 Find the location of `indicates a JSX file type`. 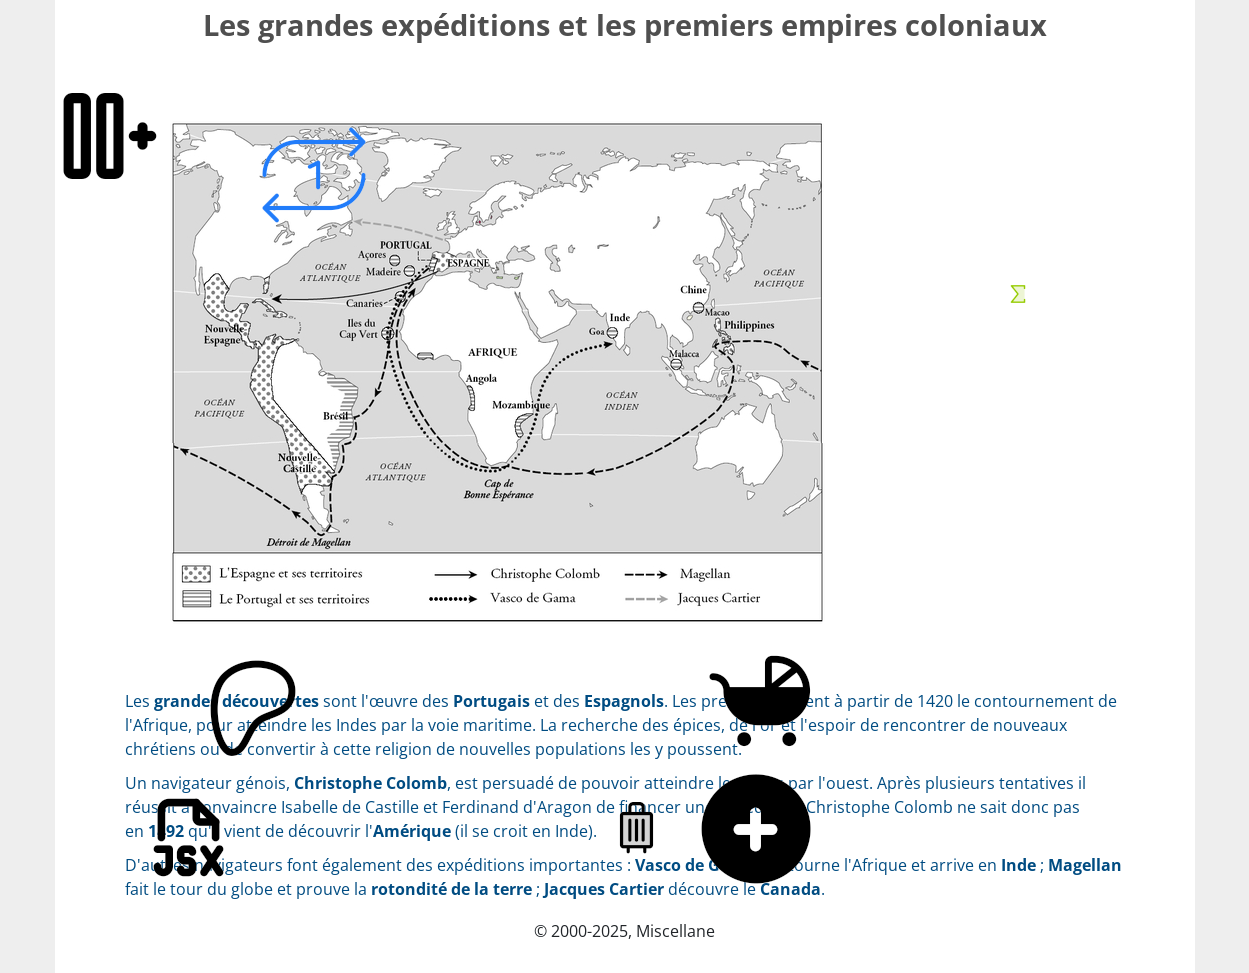

indicates a JSX file type is located at coordinates (188, 837).